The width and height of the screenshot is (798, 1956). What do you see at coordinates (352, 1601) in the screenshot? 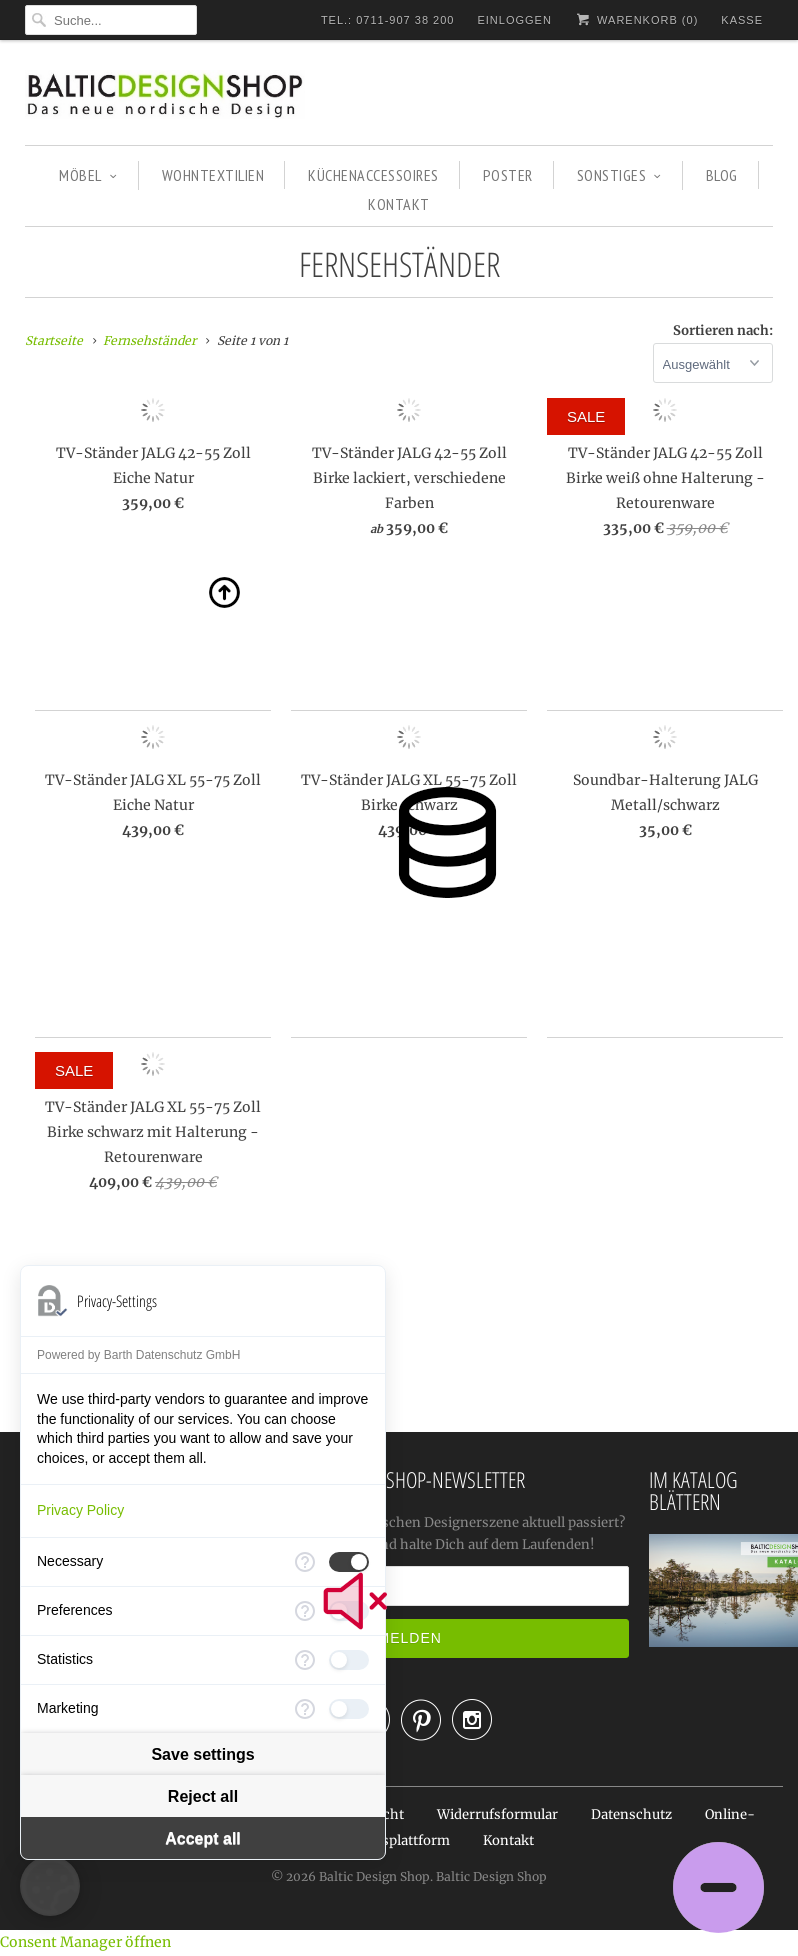
I see `mute audio or sound` at bounding box center [352, 1601].